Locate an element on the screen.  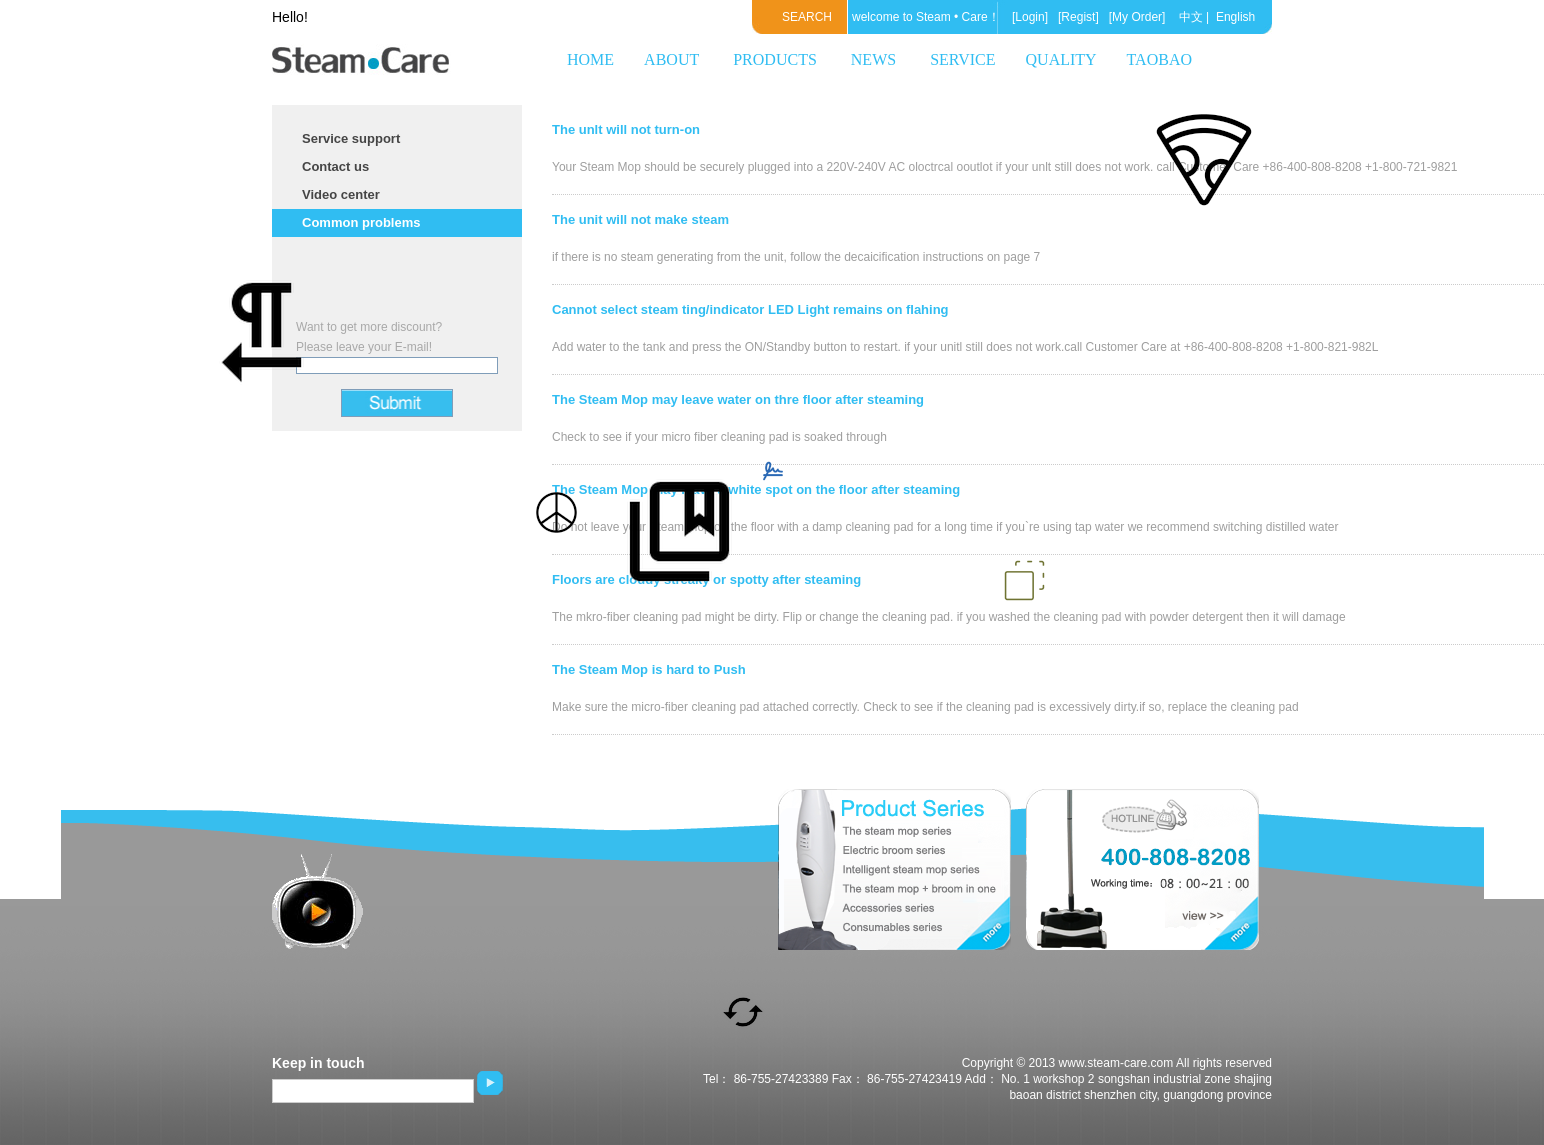
send selection to background layer is located at coordinates (1024, 580).